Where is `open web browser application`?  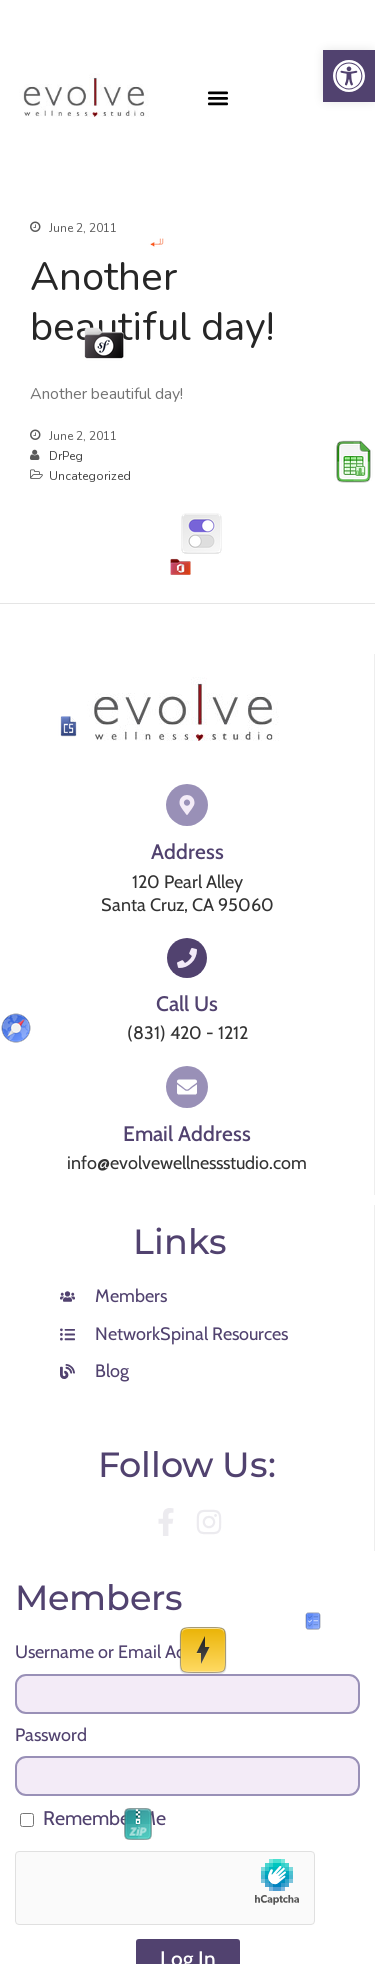 open web browser application is located at coordinates (16, 1028).